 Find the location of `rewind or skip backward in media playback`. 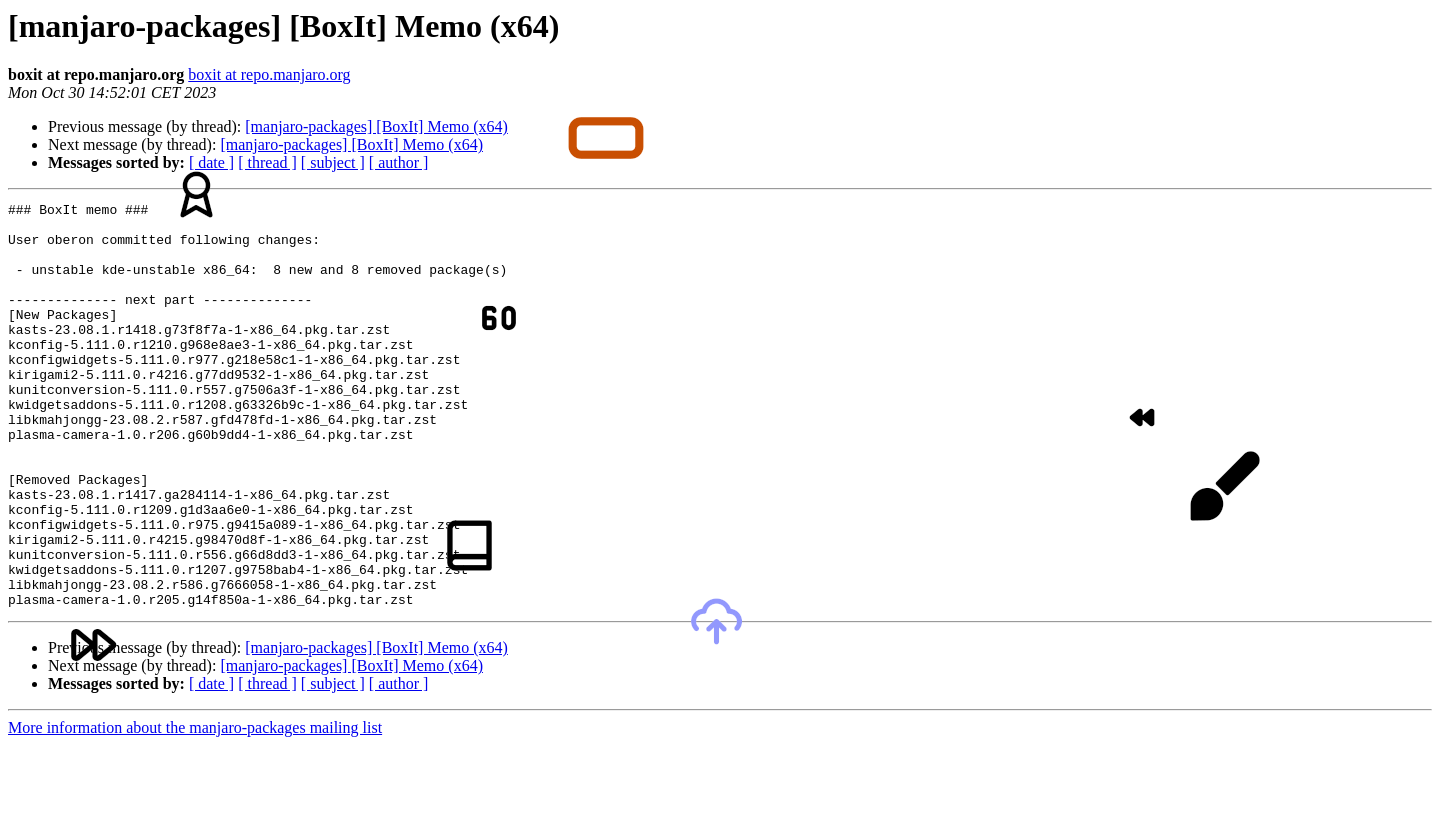

rewind or skip backward in media playback is located at coordinates (1143, 417).